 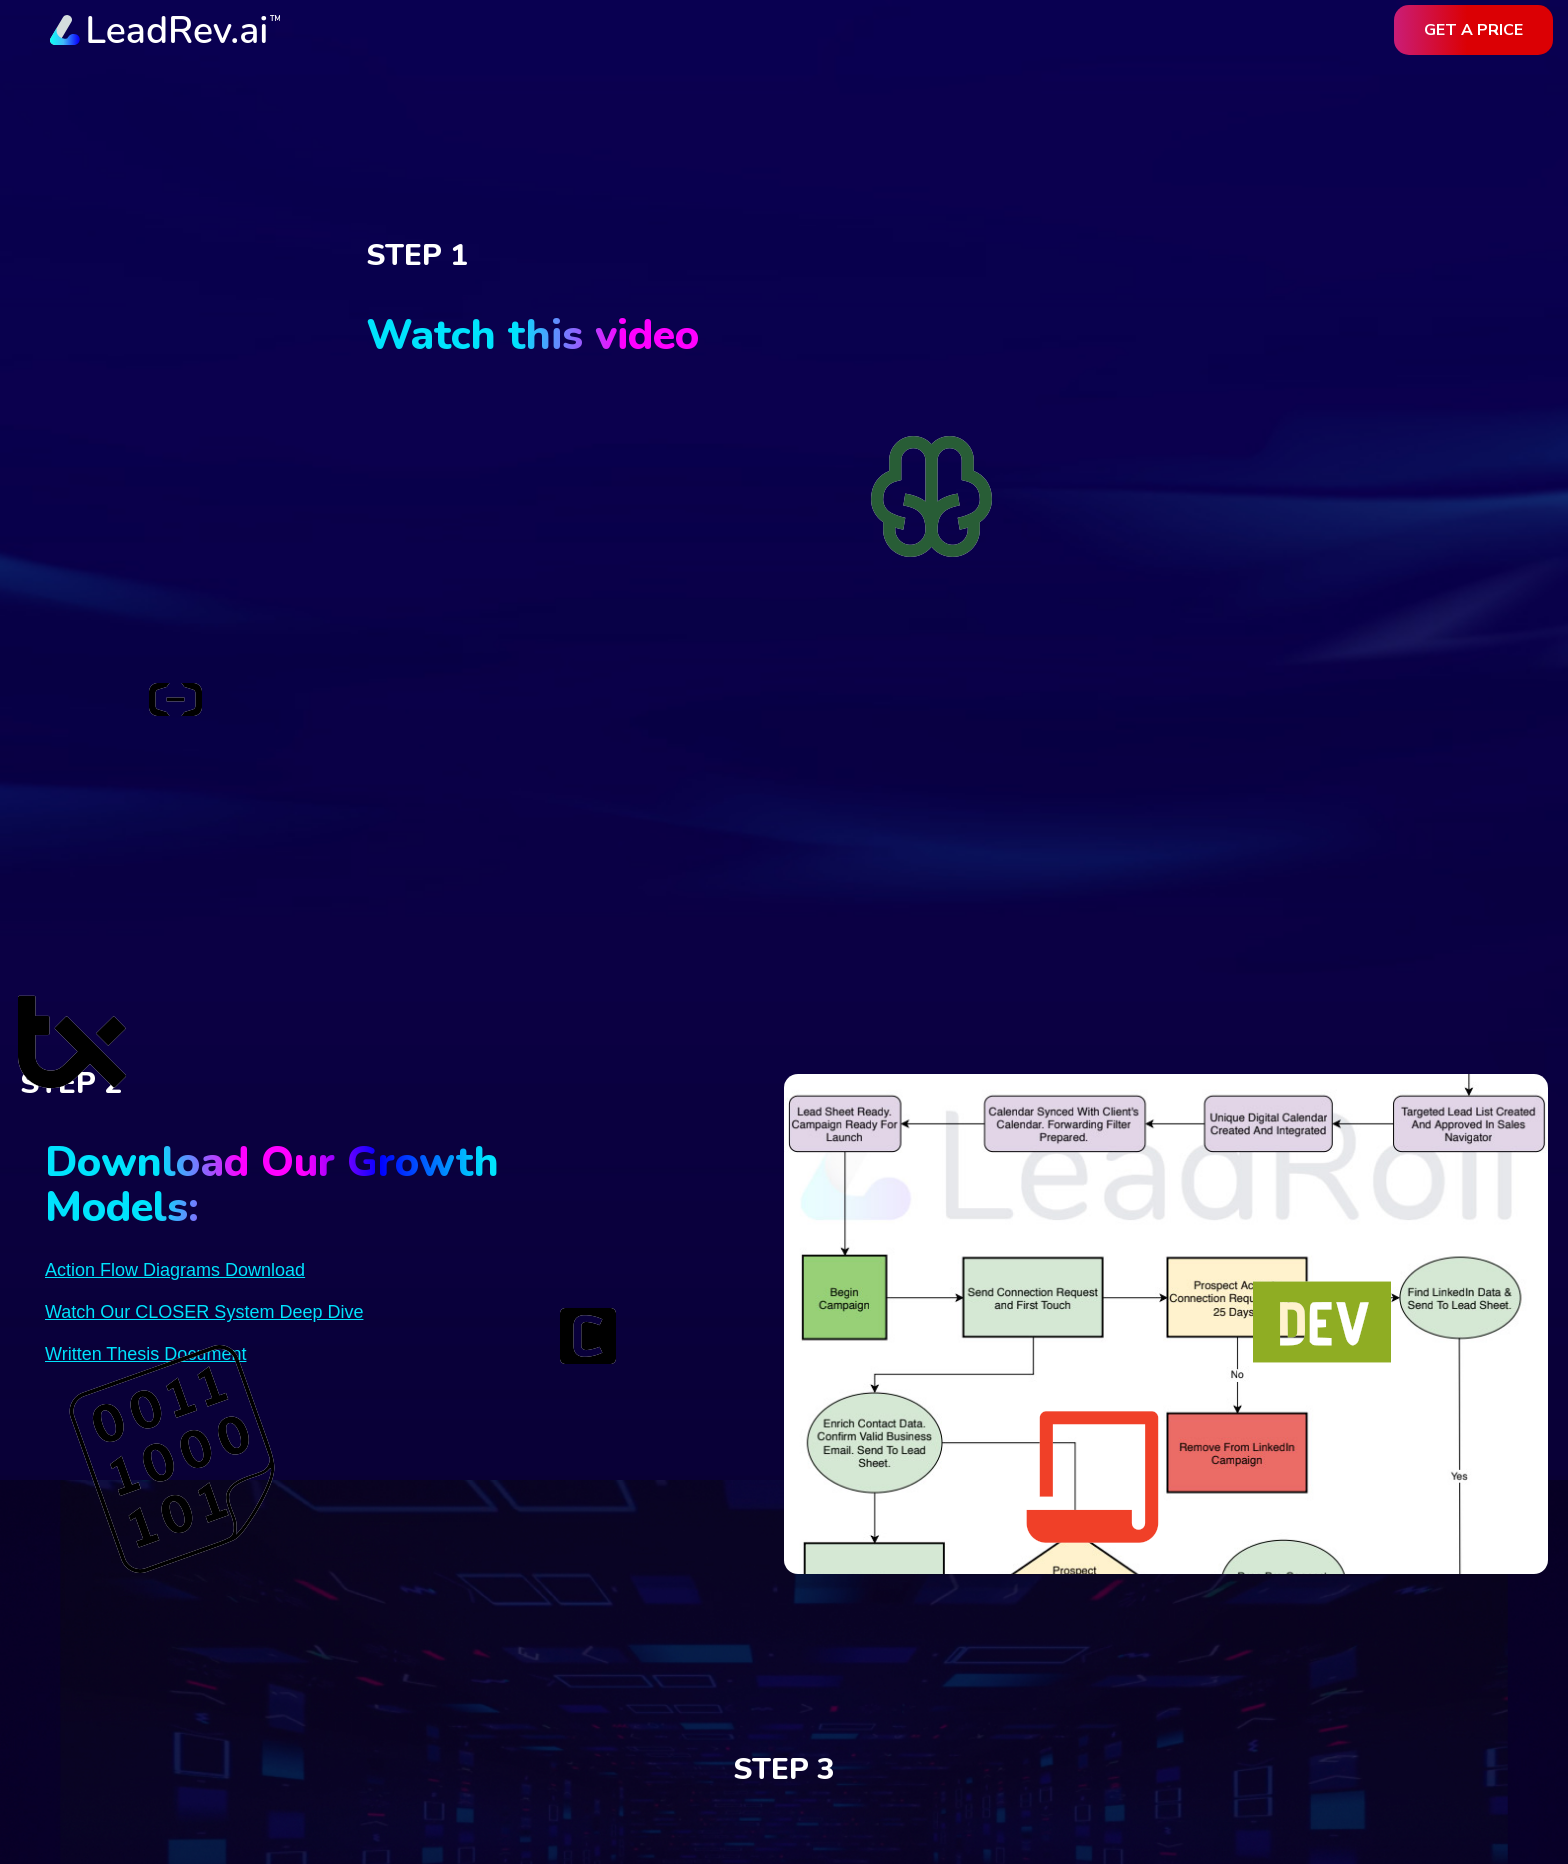 What do you see at coordinates (931, 496) in the screenshot?
I see `access cognitive or AI-powered features` at bounding box center [931, 496].